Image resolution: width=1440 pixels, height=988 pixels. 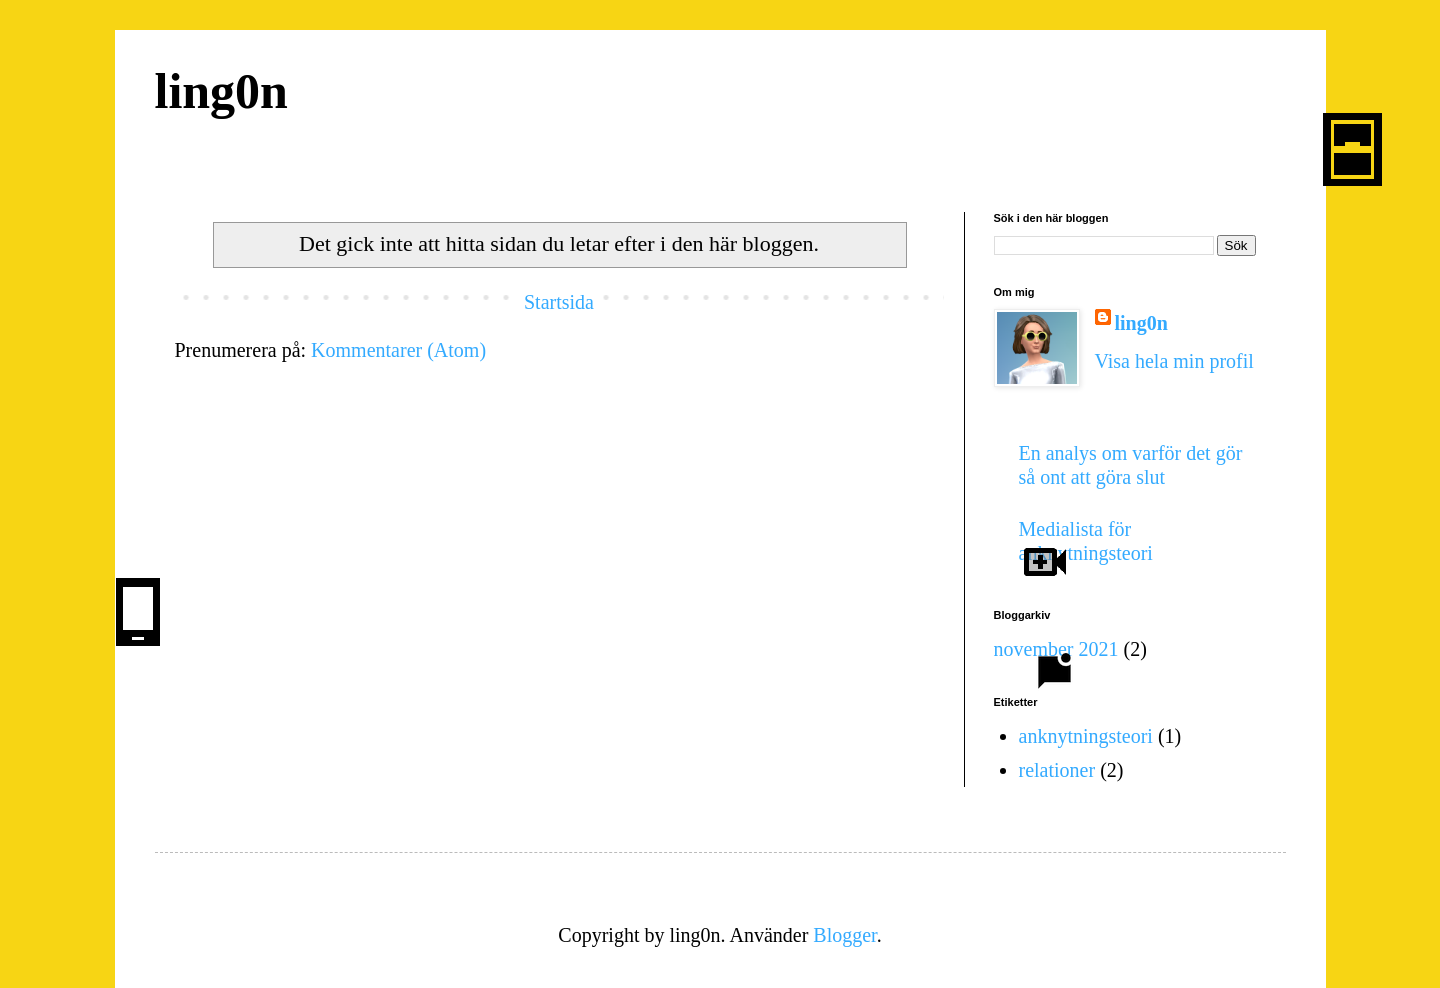 What do you see at coordinates (1352, 149) in the screenshot?
I see `window sensor status for smart home` at bounding box center [1352, 149].